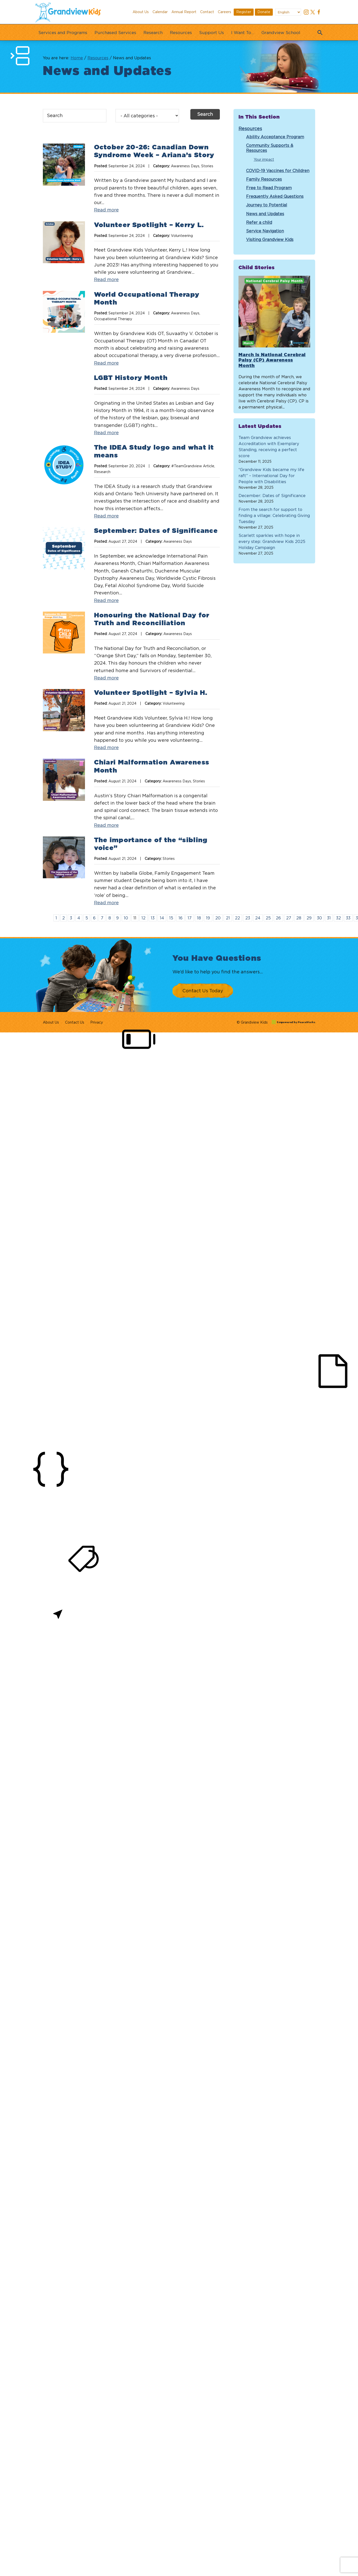 This screenshot has height=2576, width=358. Describe the element at coordinates (58, 1614) in the screenshot. I see `access navigation or directions to current location` at that location.